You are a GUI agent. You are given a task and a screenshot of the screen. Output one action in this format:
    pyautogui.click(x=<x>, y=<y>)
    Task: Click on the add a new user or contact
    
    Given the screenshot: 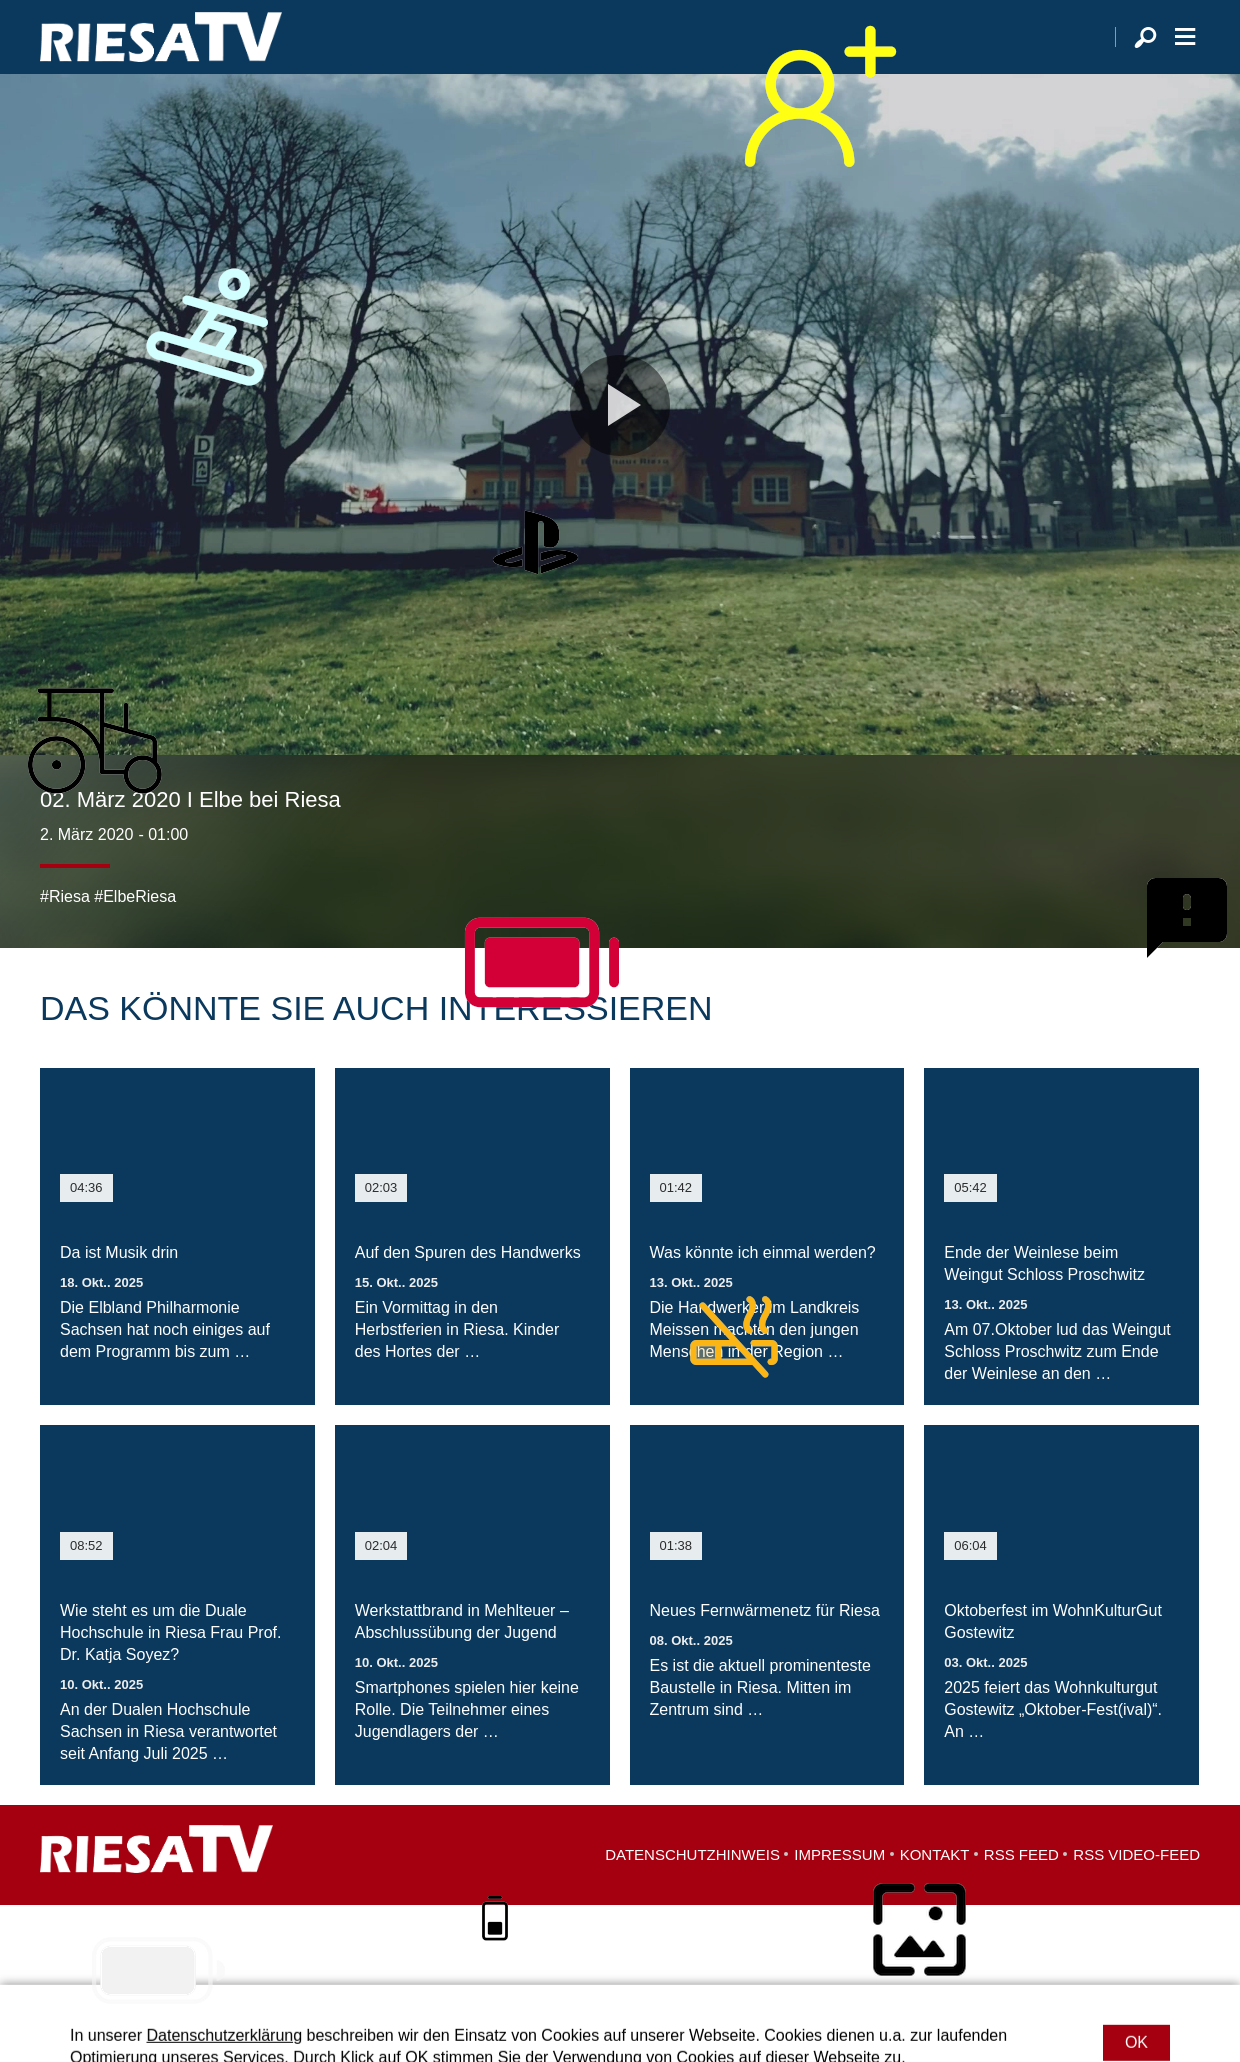 What is the action you would take?
    pyautogui.click(x=820, y=101)
    